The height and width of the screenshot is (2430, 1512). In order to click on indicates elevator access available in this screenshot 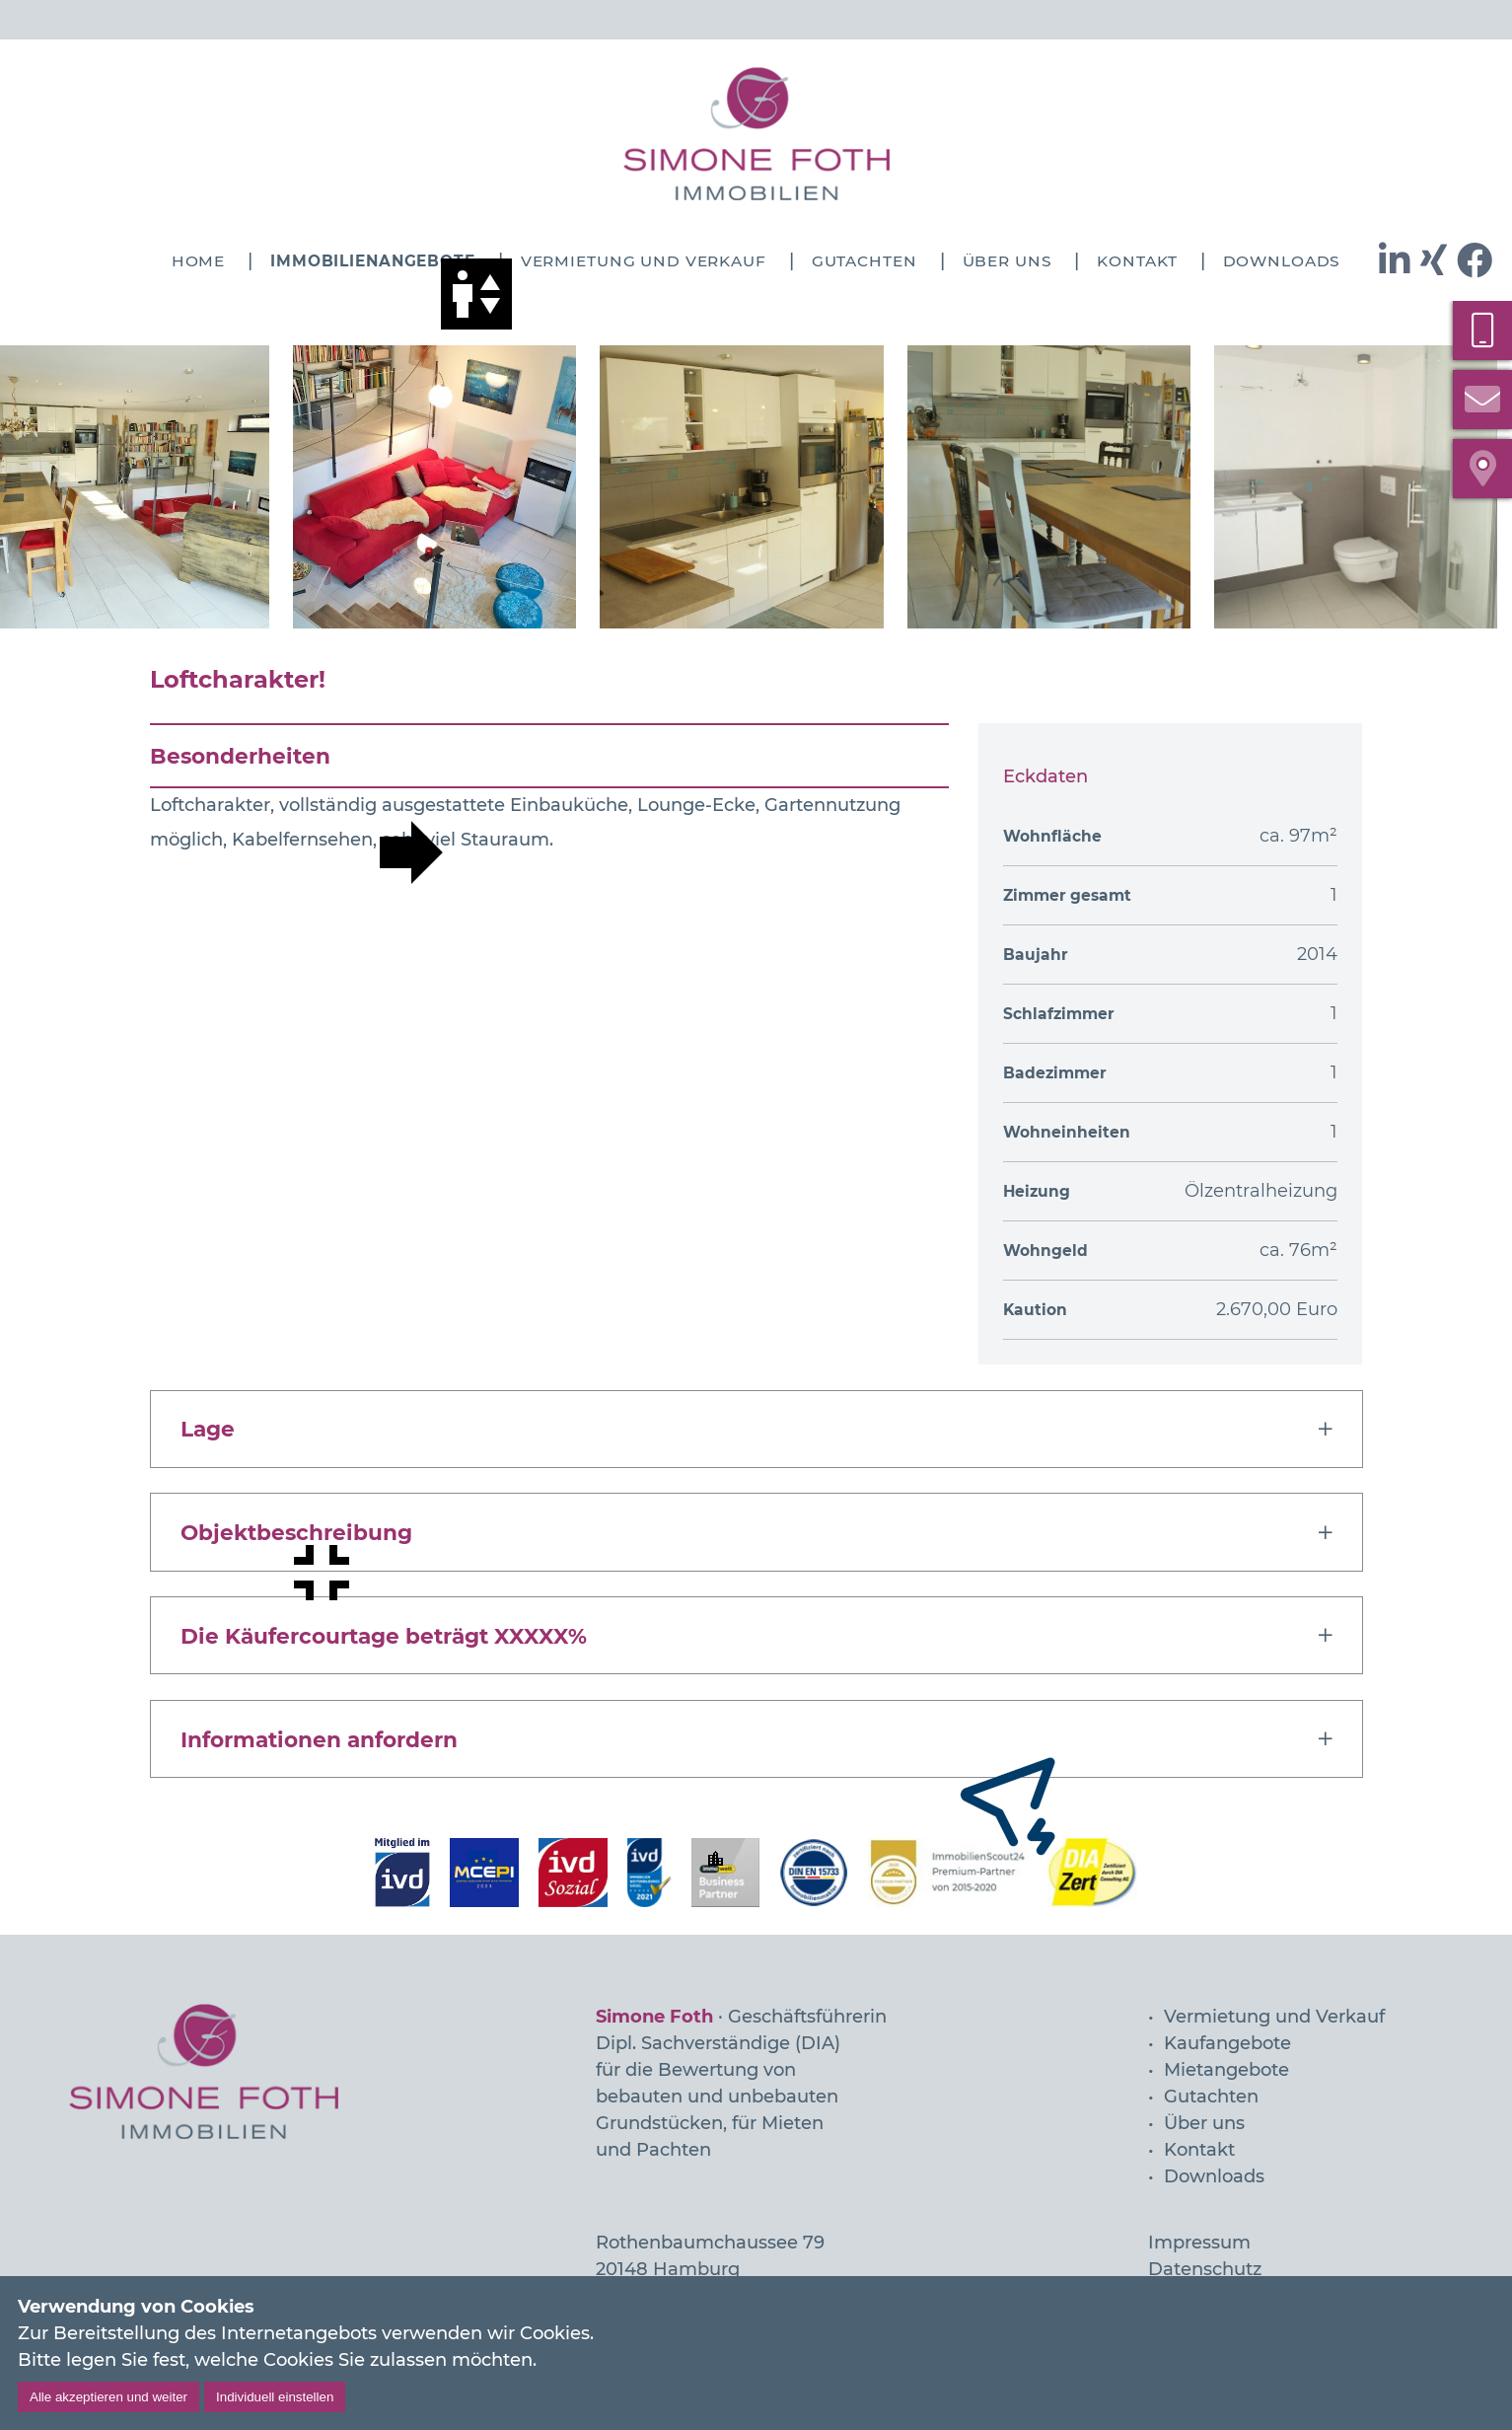, I will do `click(476, 294)`.